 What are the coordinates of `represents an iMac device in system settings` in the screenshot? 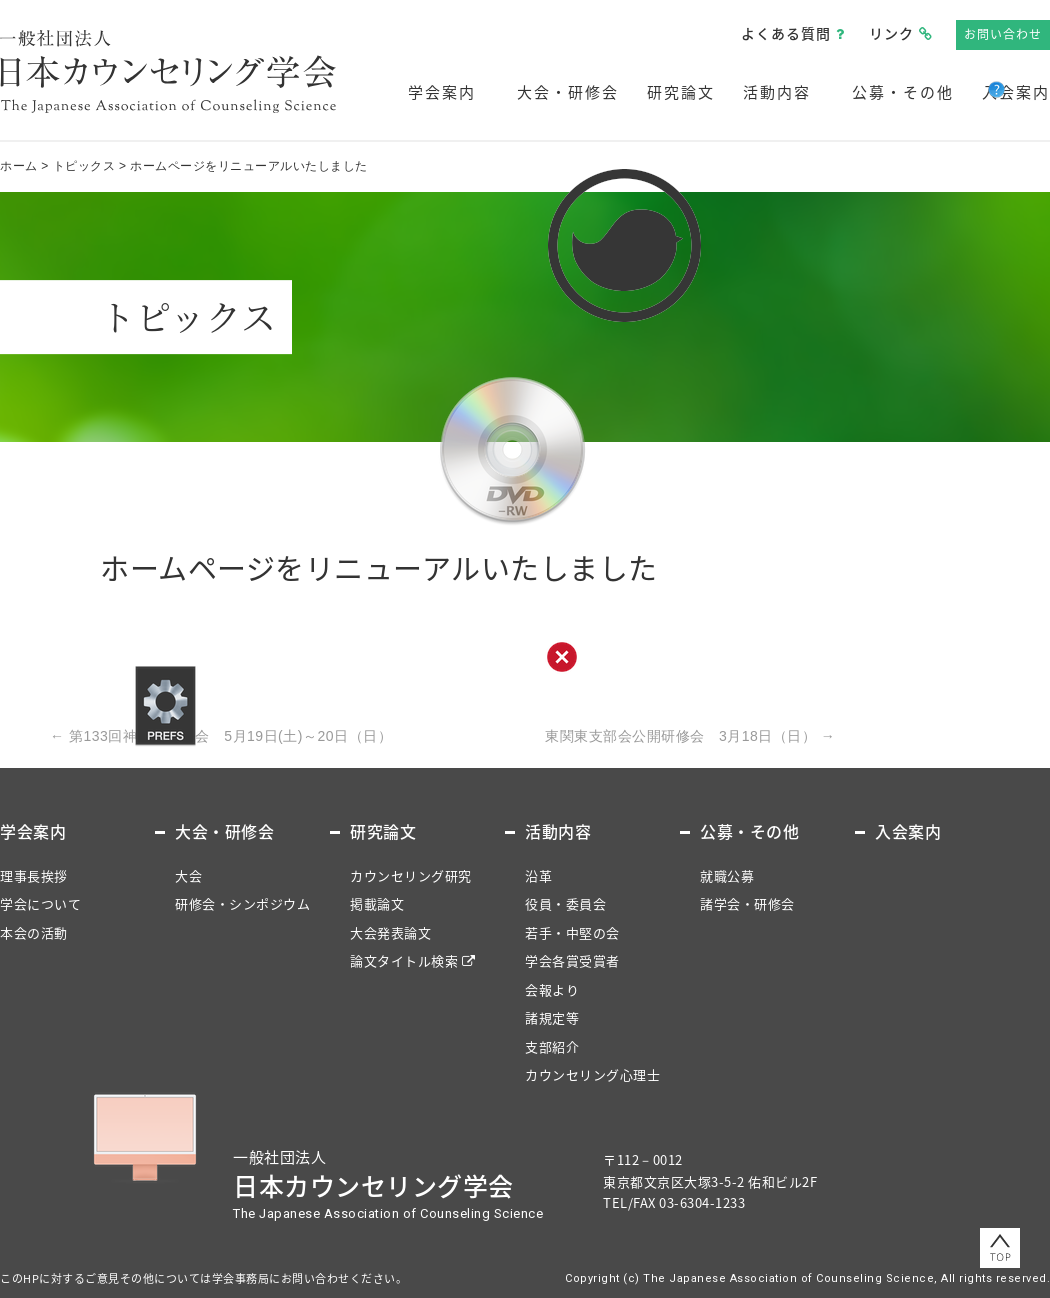 It's located at (145, 1136).